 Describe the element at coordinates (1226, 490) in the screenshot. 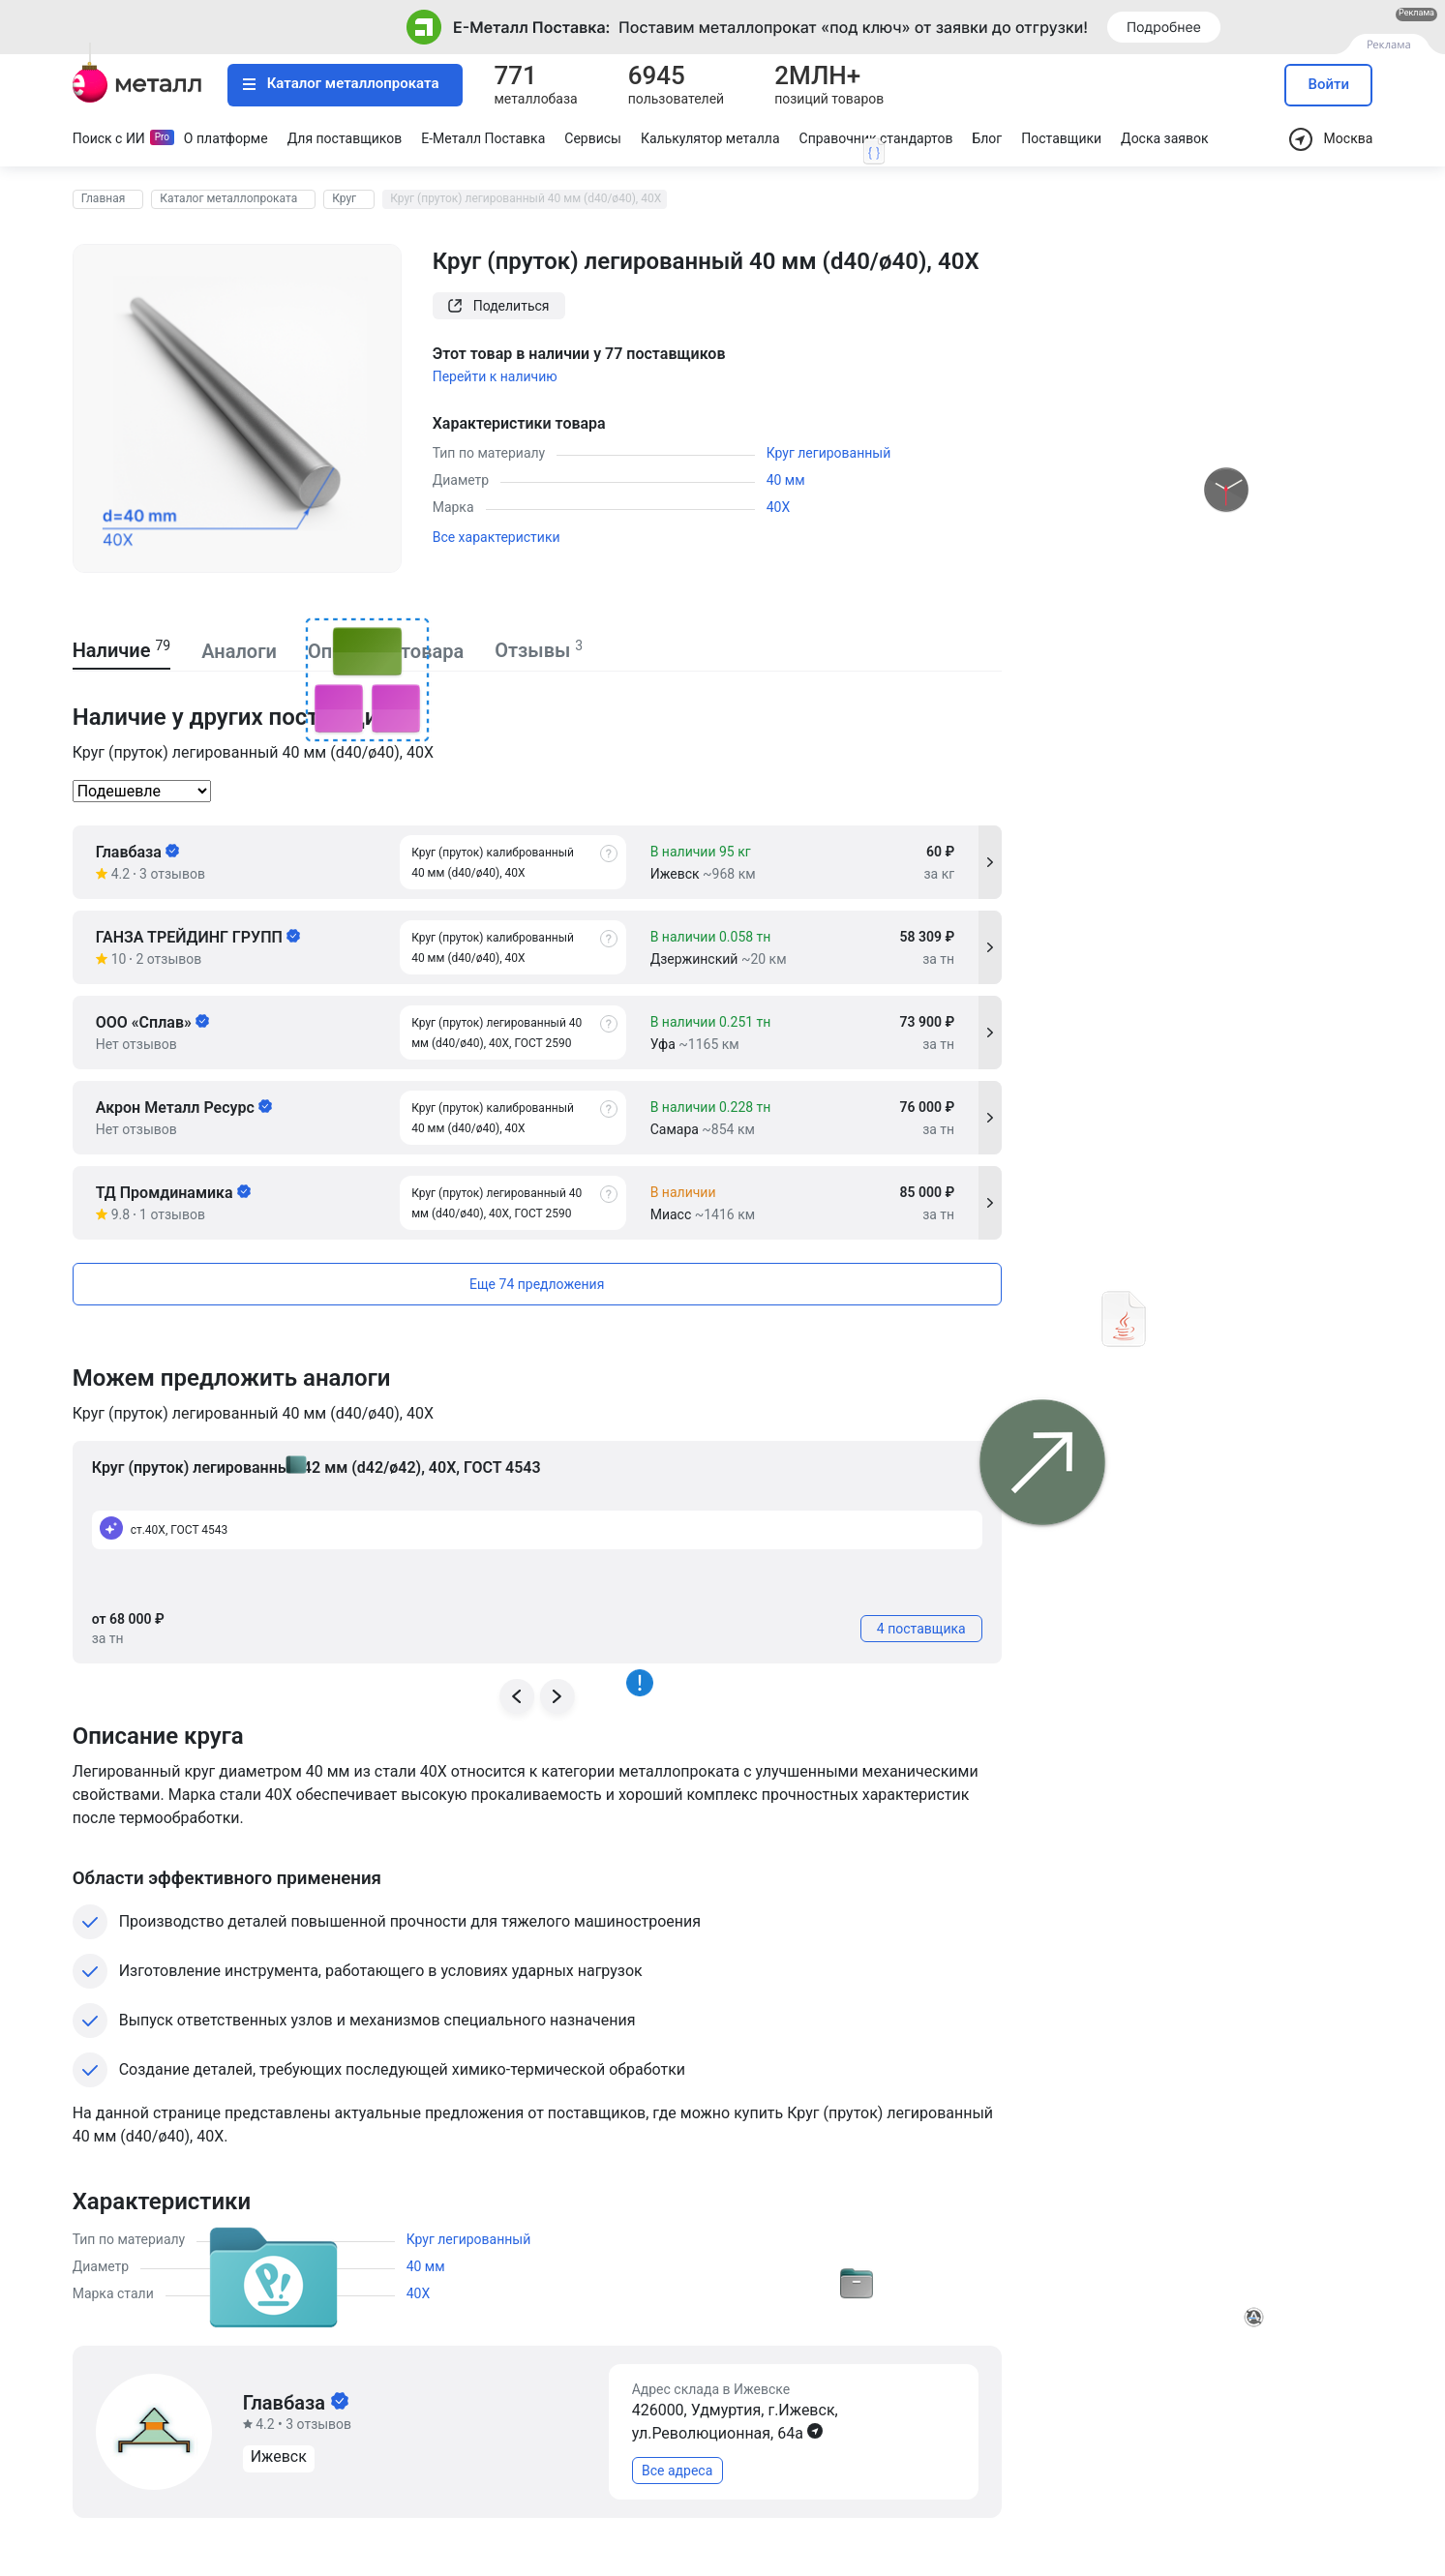

I see `open the clock app` at that location.